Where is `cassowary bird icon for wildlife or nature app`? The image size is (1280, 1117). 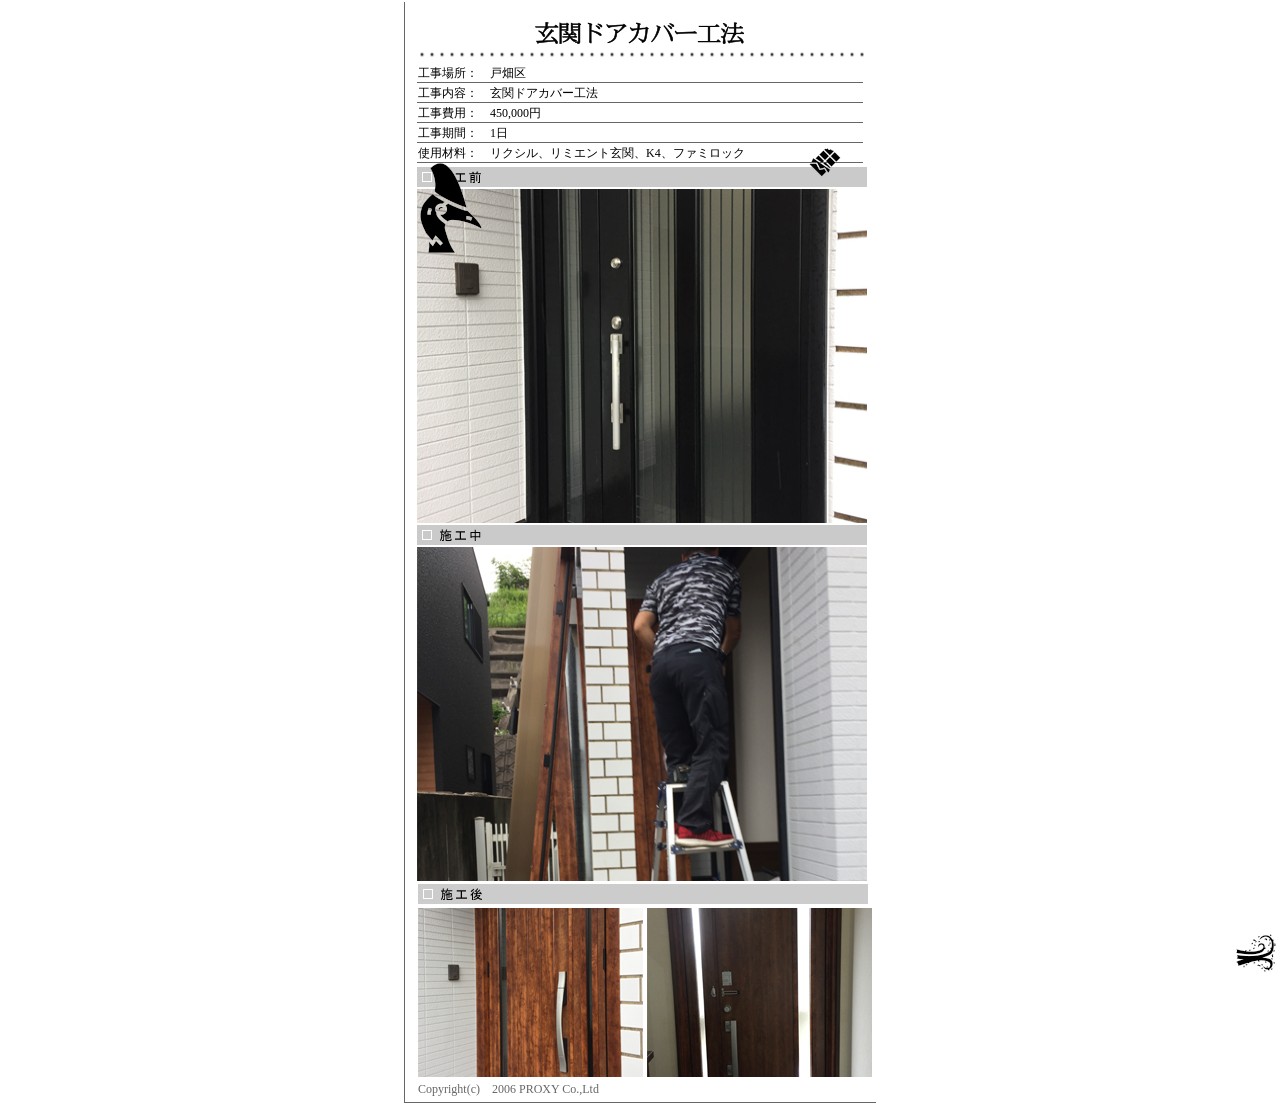
cassowary bird icon for wildlife or nature app is located at coordinates (446, 207).